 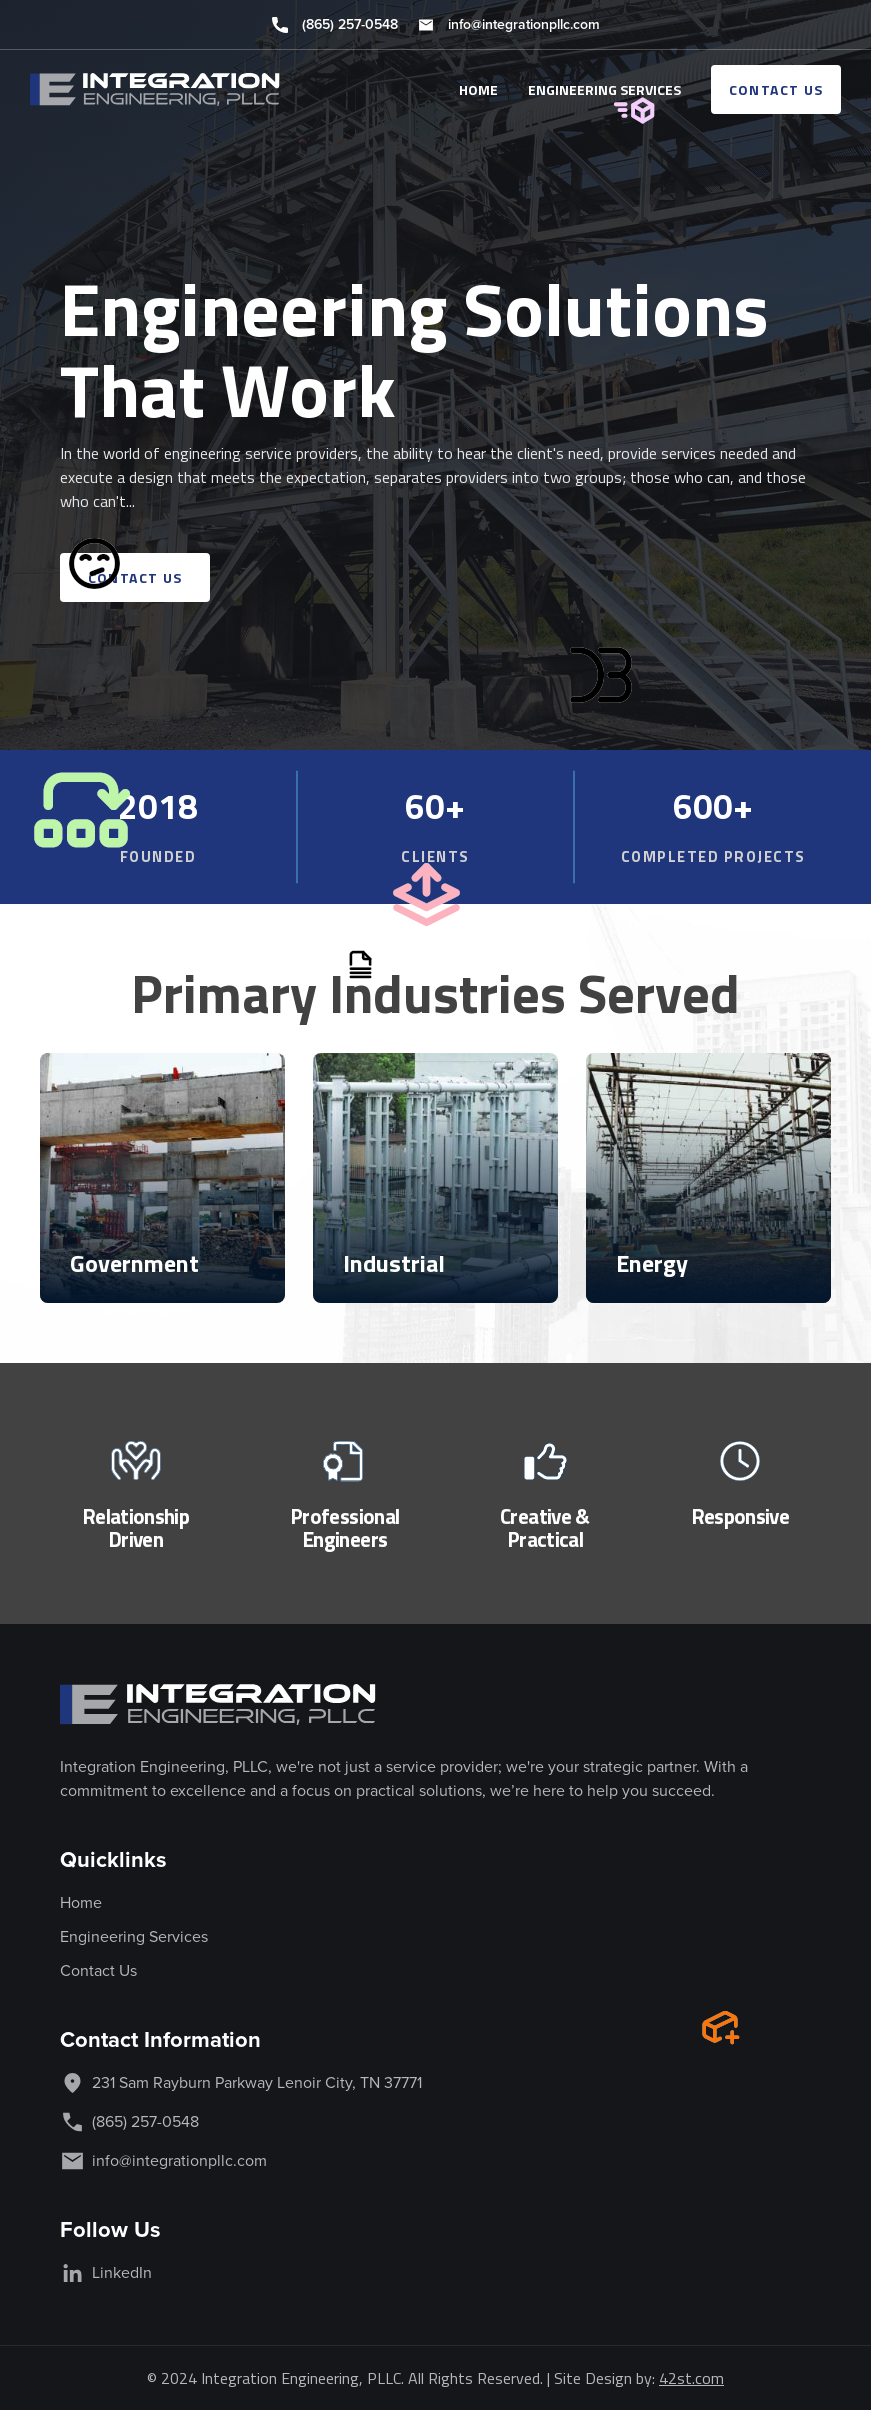 I want to click on indicate dissatisfaction or negative feedback, so click(x=94, y=563).